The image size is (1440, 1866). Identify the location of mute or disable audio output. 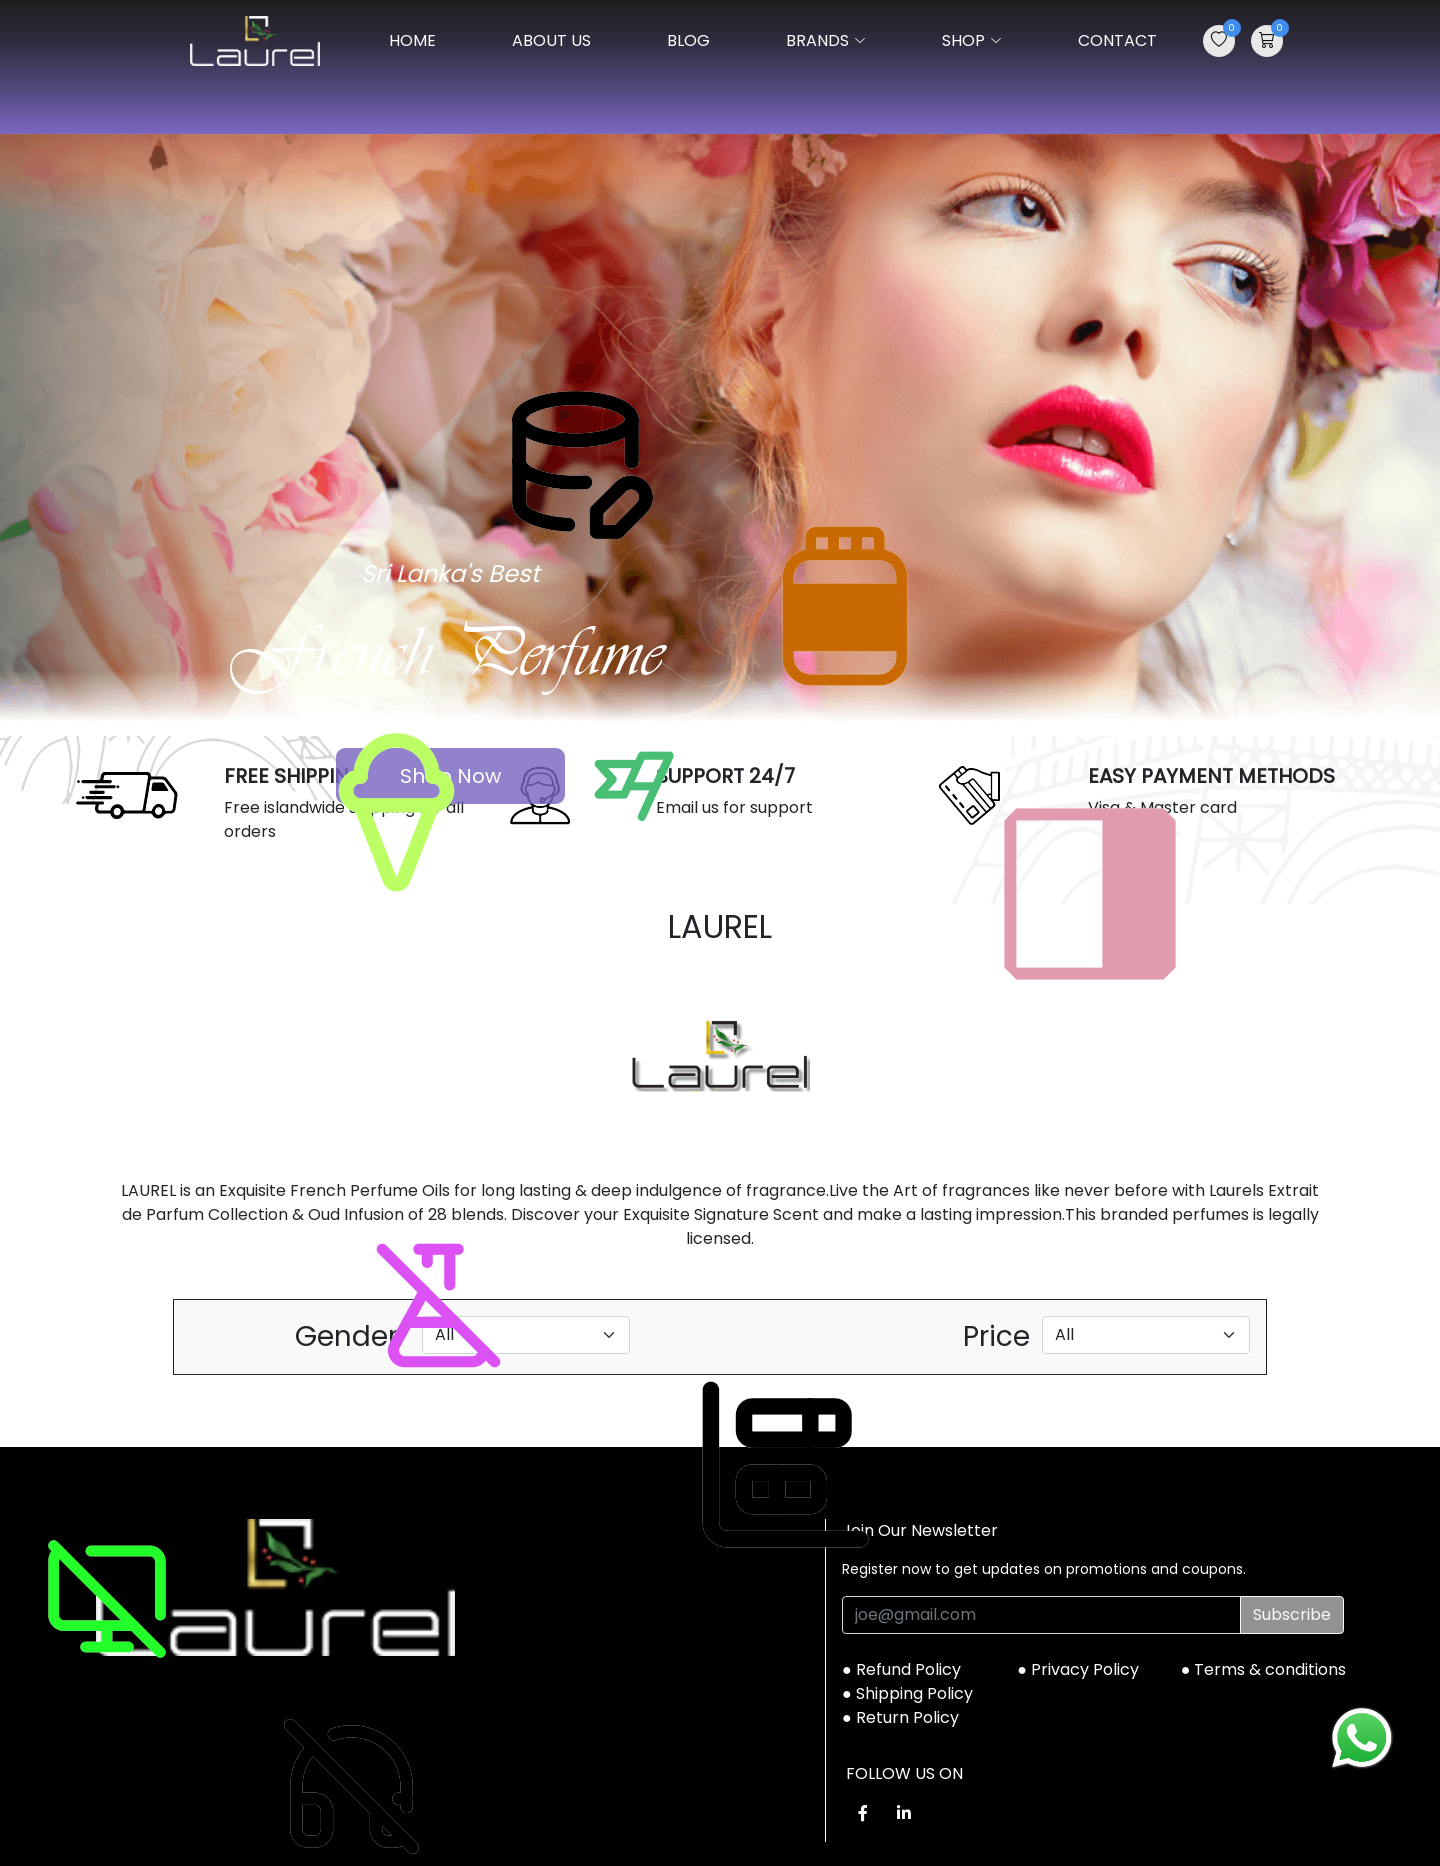
(351, 1786).